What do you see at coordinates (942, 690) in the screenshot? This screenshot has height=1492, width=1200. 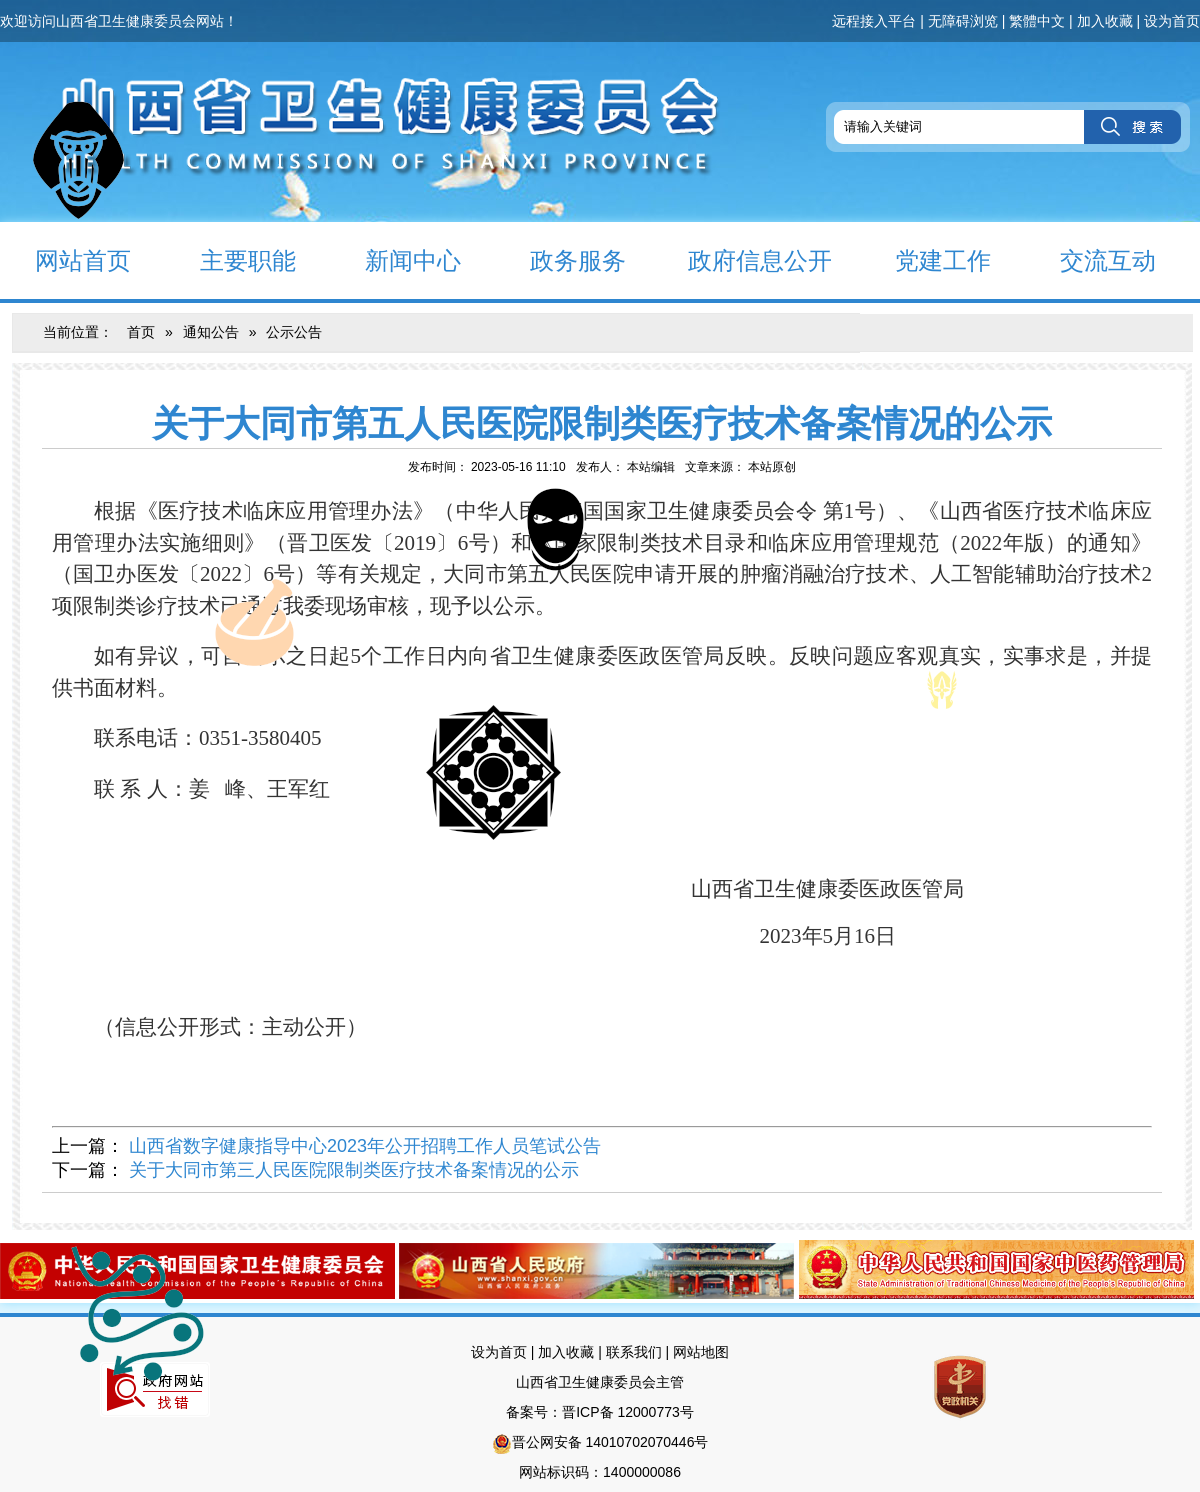 I see `select elf or elven character class` at bounding box center [942, 690].